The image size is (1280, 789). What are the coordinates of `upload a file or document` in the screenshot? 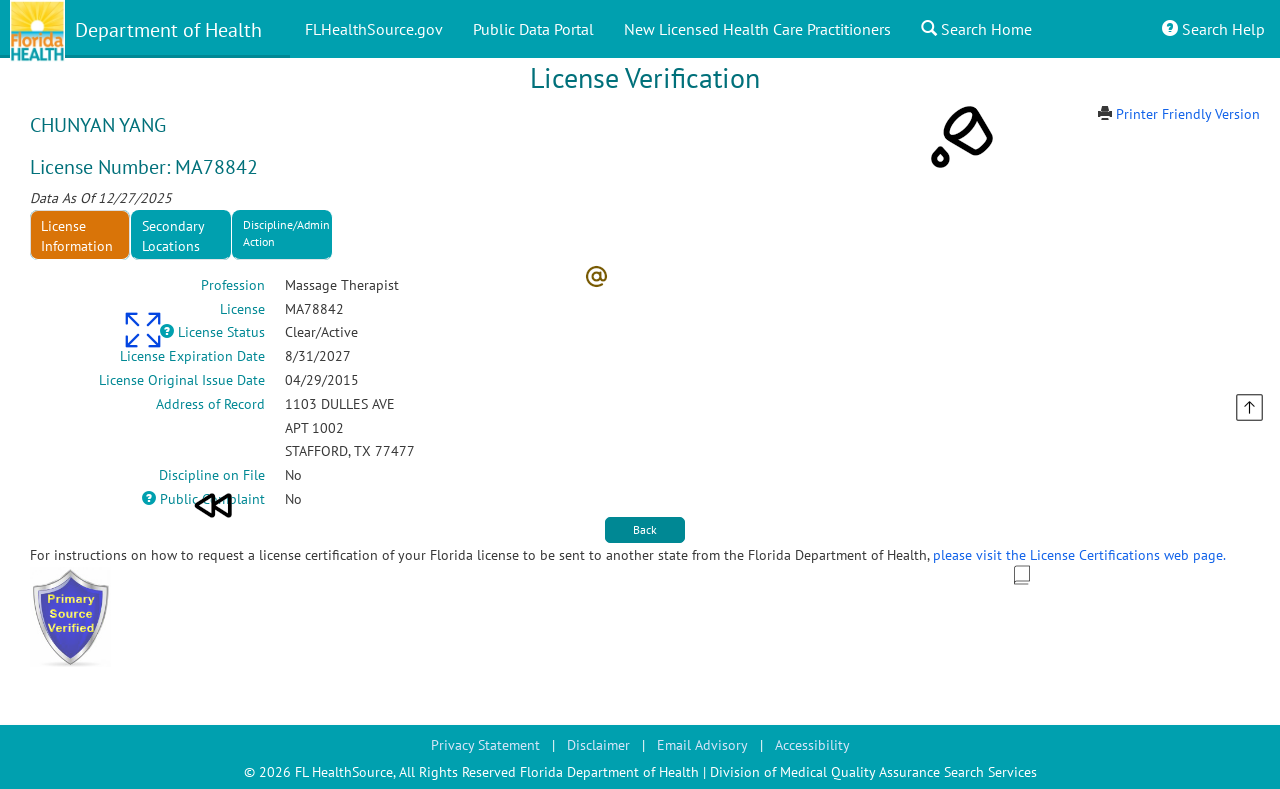 It's located at (1249, 407).